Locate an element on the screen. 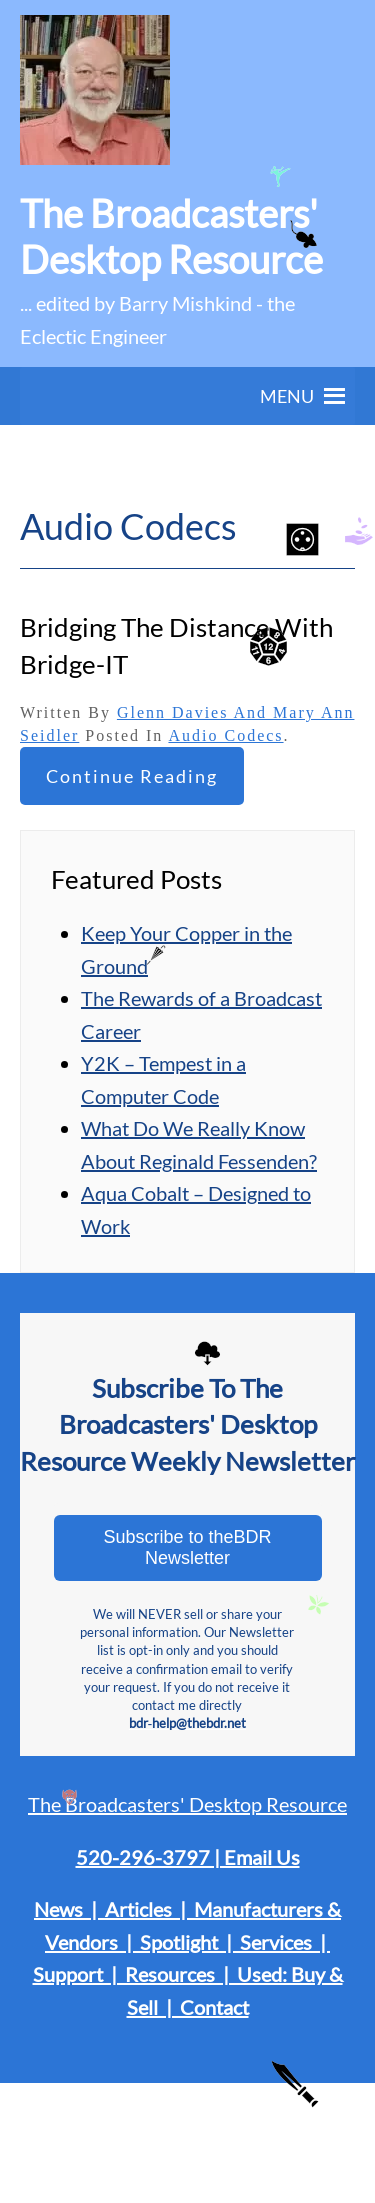 This screenshot has height=2203, width=375. roll a 12-sided die is located at coordinates (268, 646).